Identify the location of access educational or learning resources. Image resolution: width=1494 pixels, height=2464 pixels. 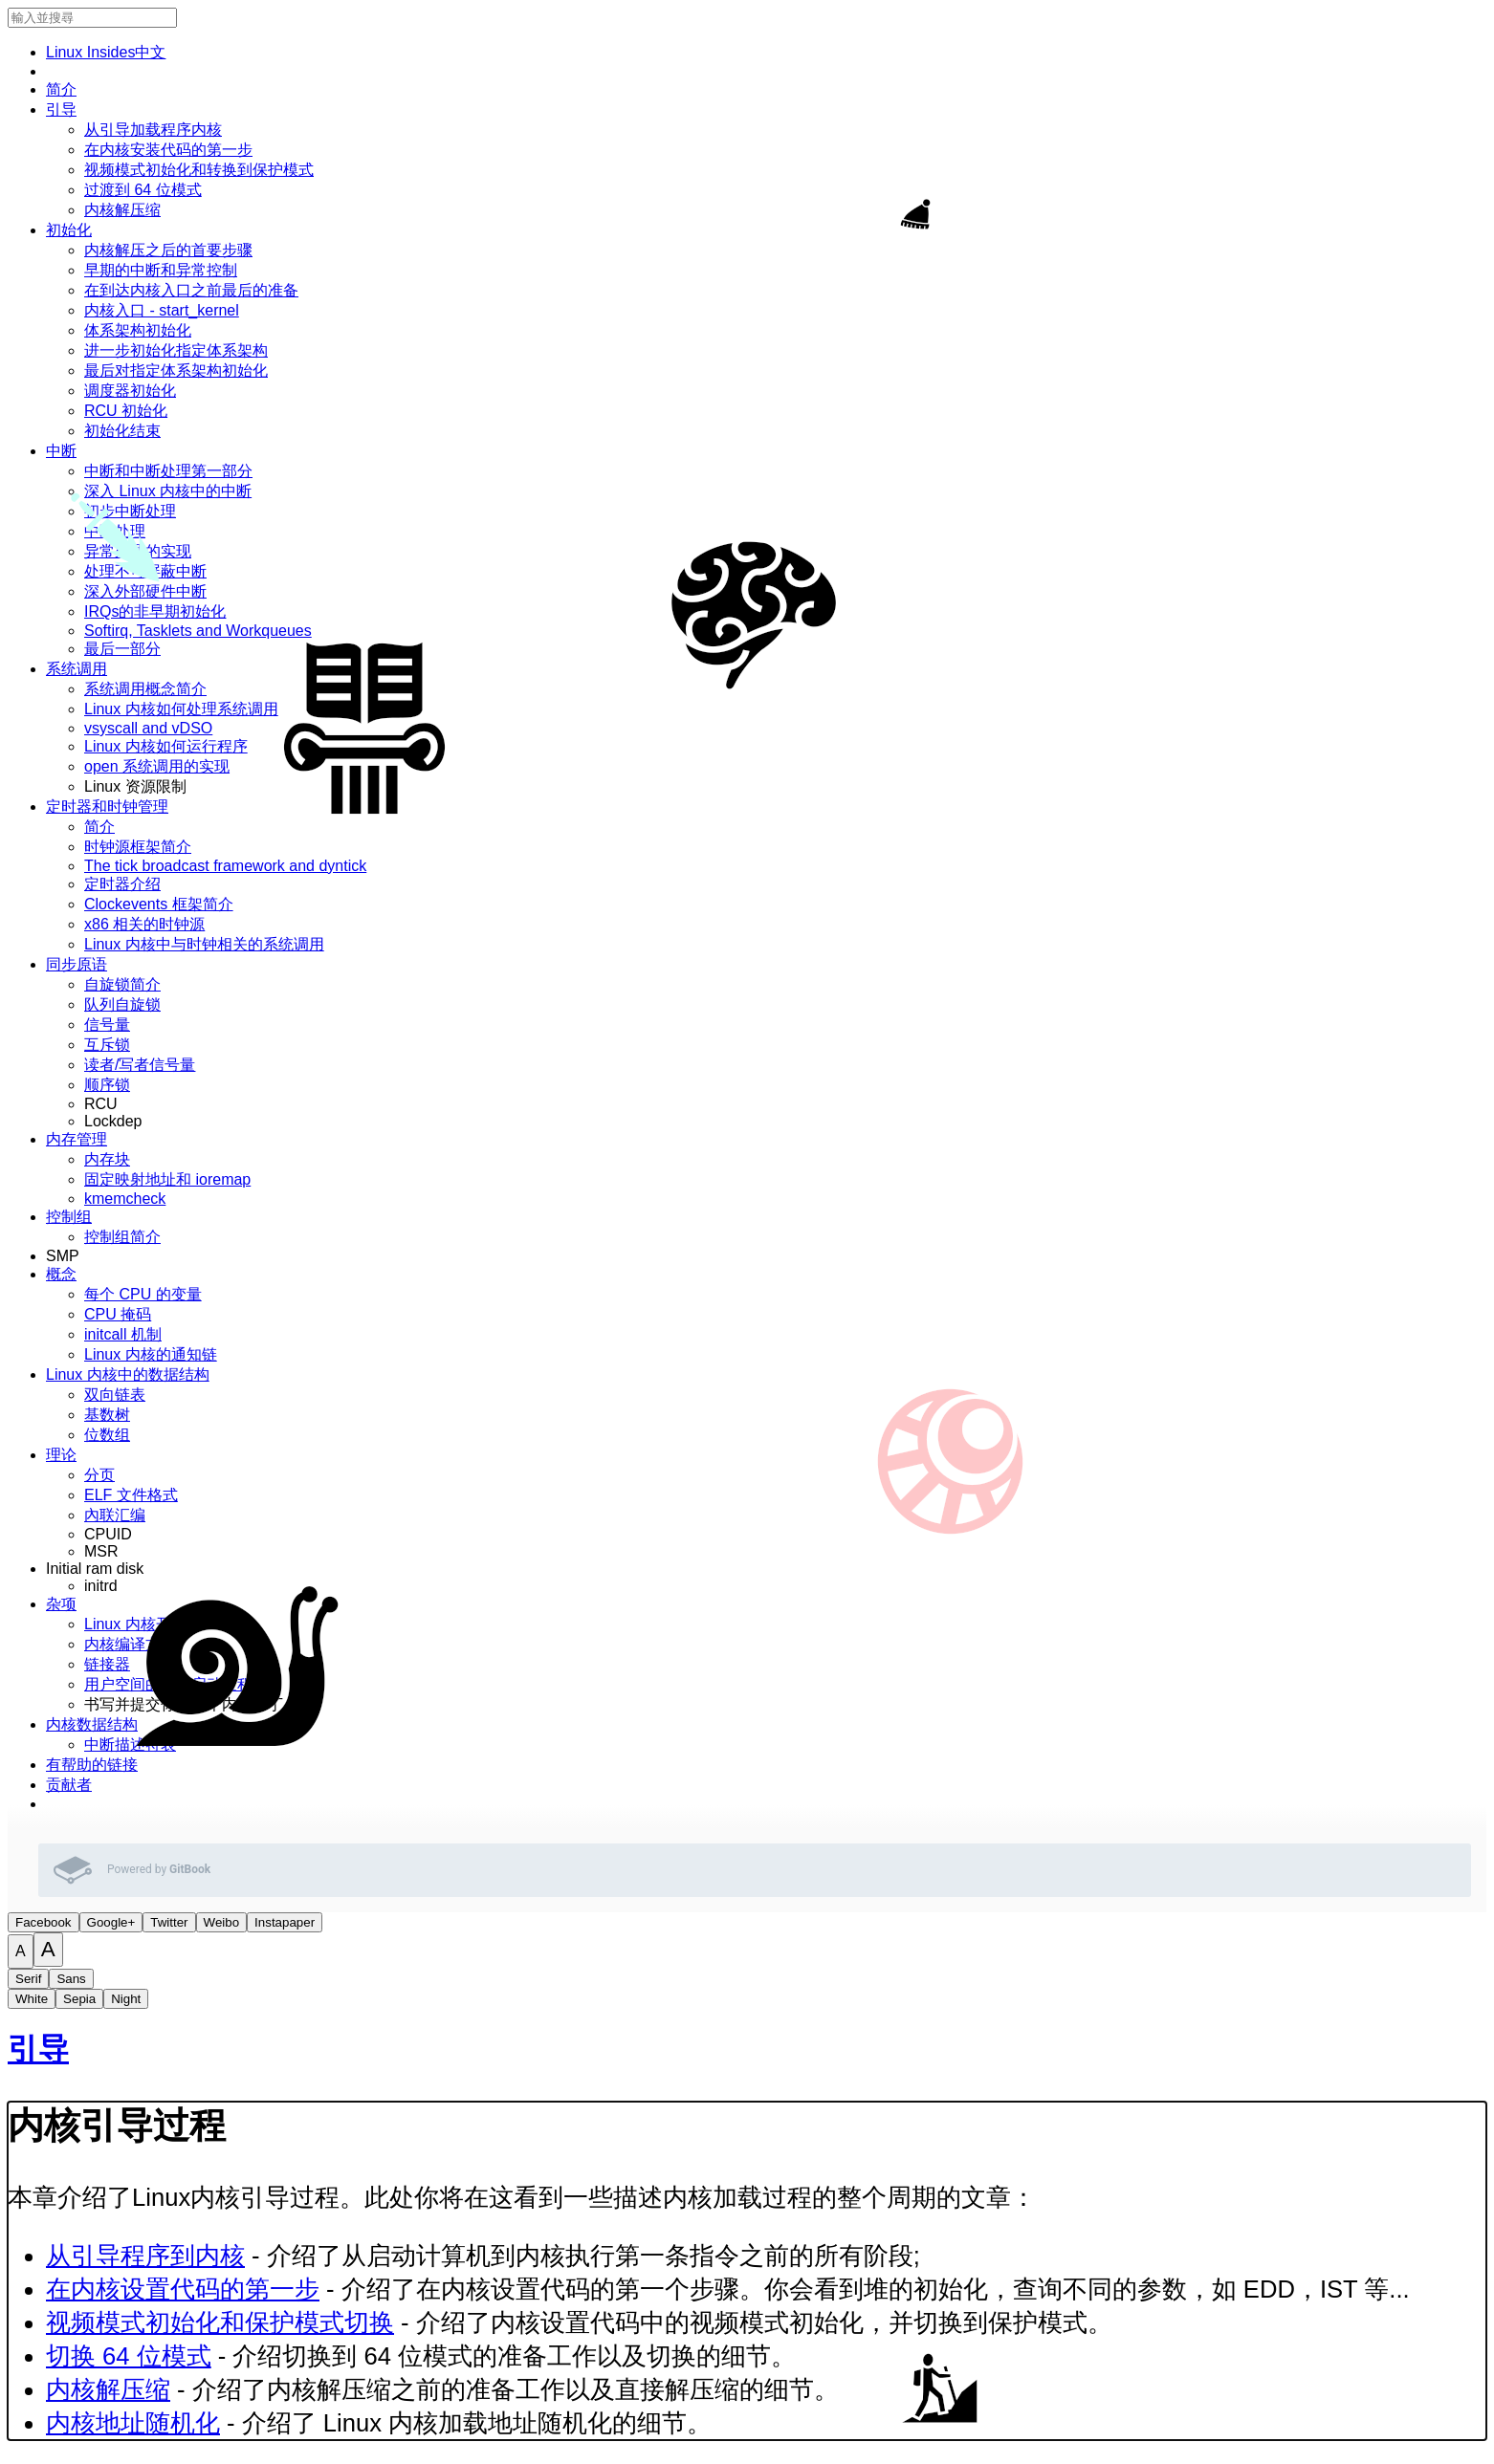
(364, 726).